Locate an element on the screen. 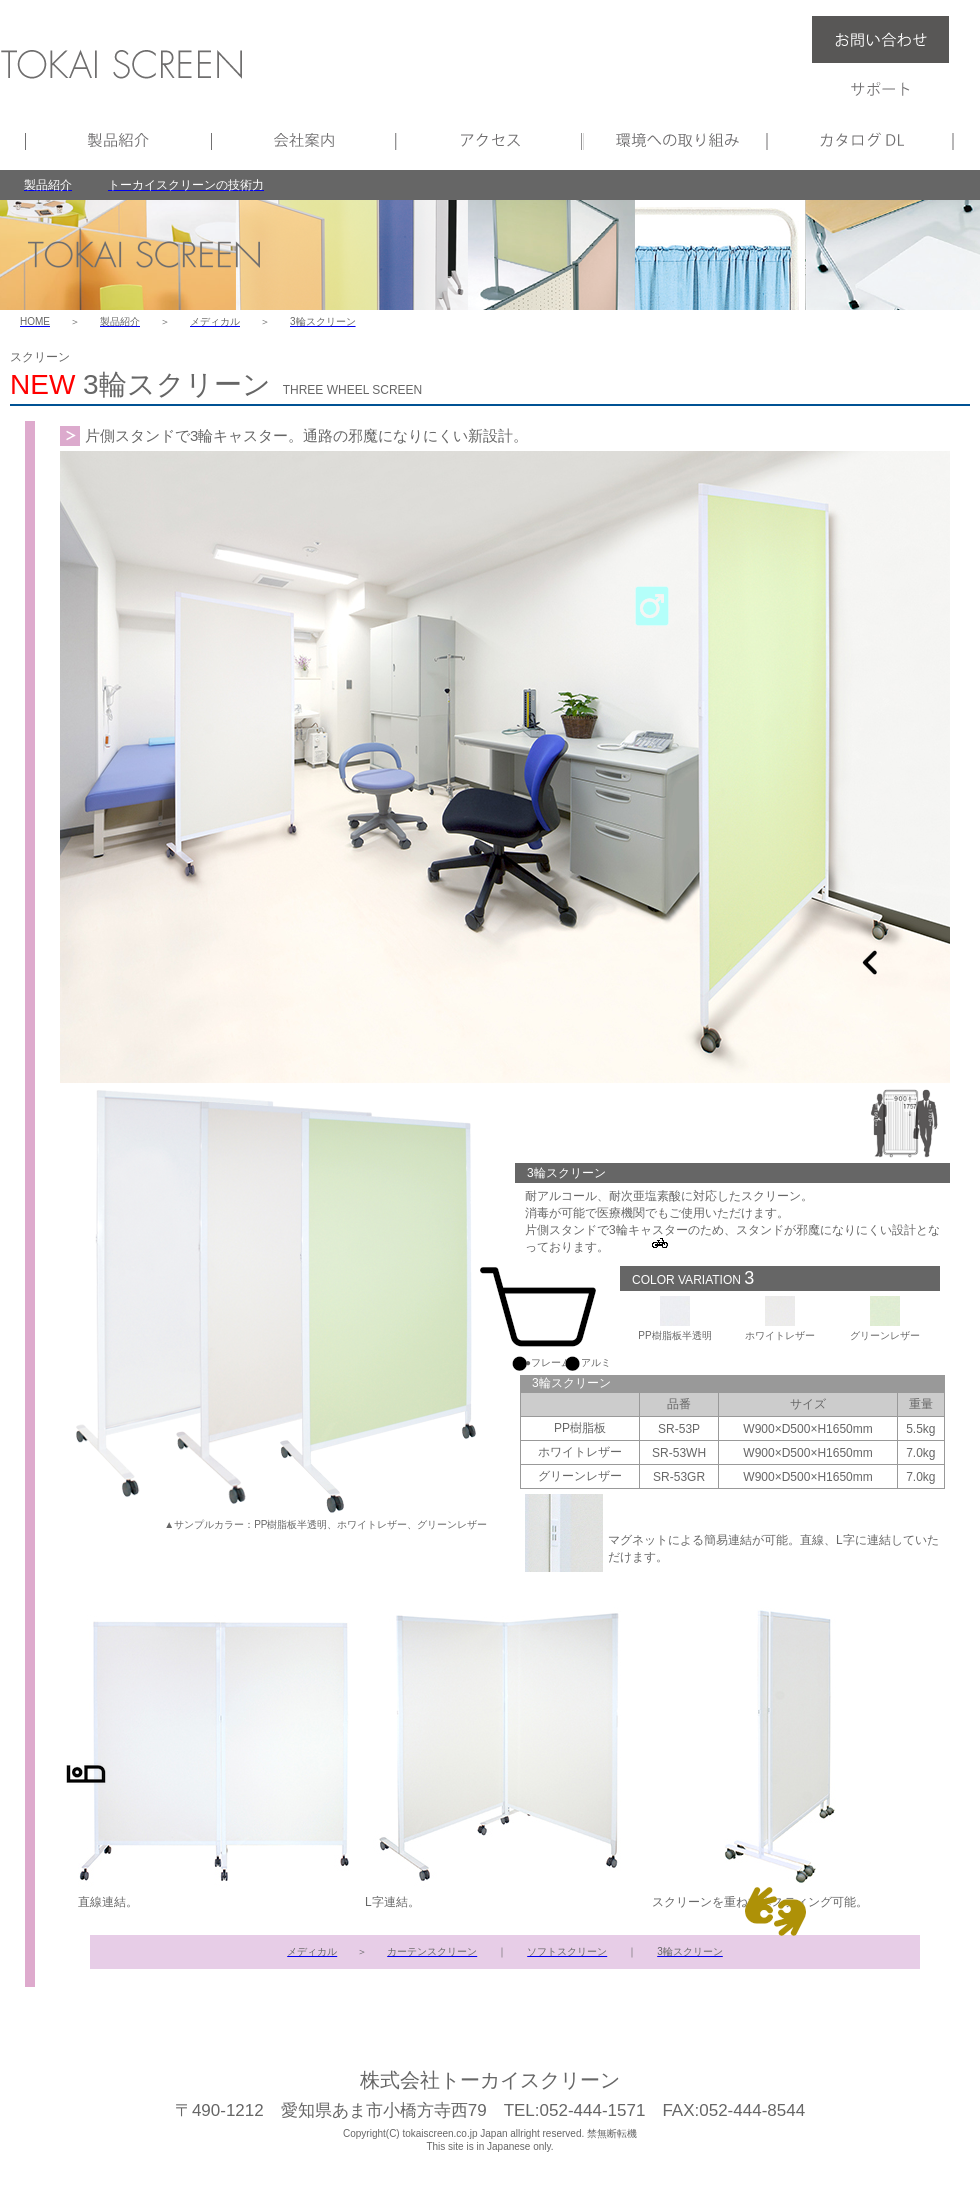 Image resolution: width=980 pixels, height=2192 pixels. enable ASL interpretation services is located at coordinates (775, 1911).